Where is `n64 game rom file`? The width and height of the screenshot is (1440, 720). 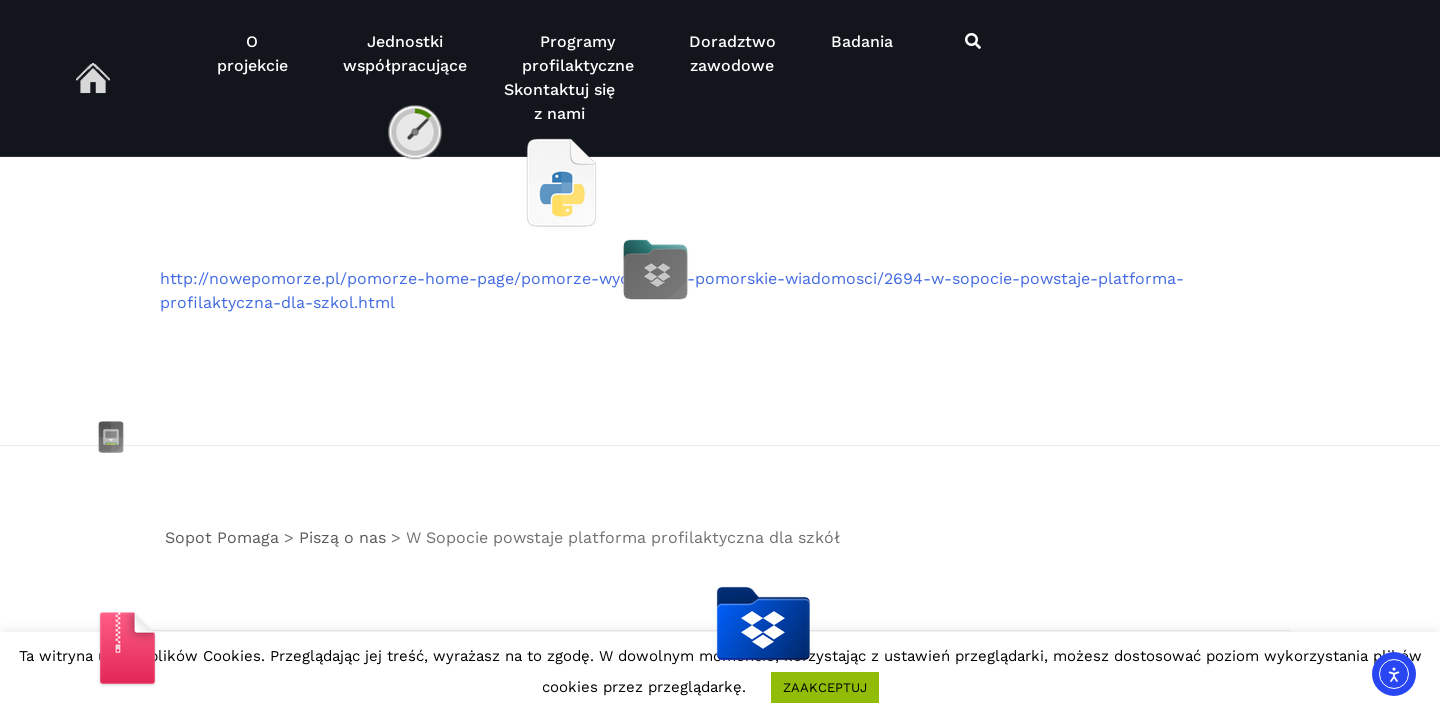
n64 game rom file is located at coordinates (111, 437).